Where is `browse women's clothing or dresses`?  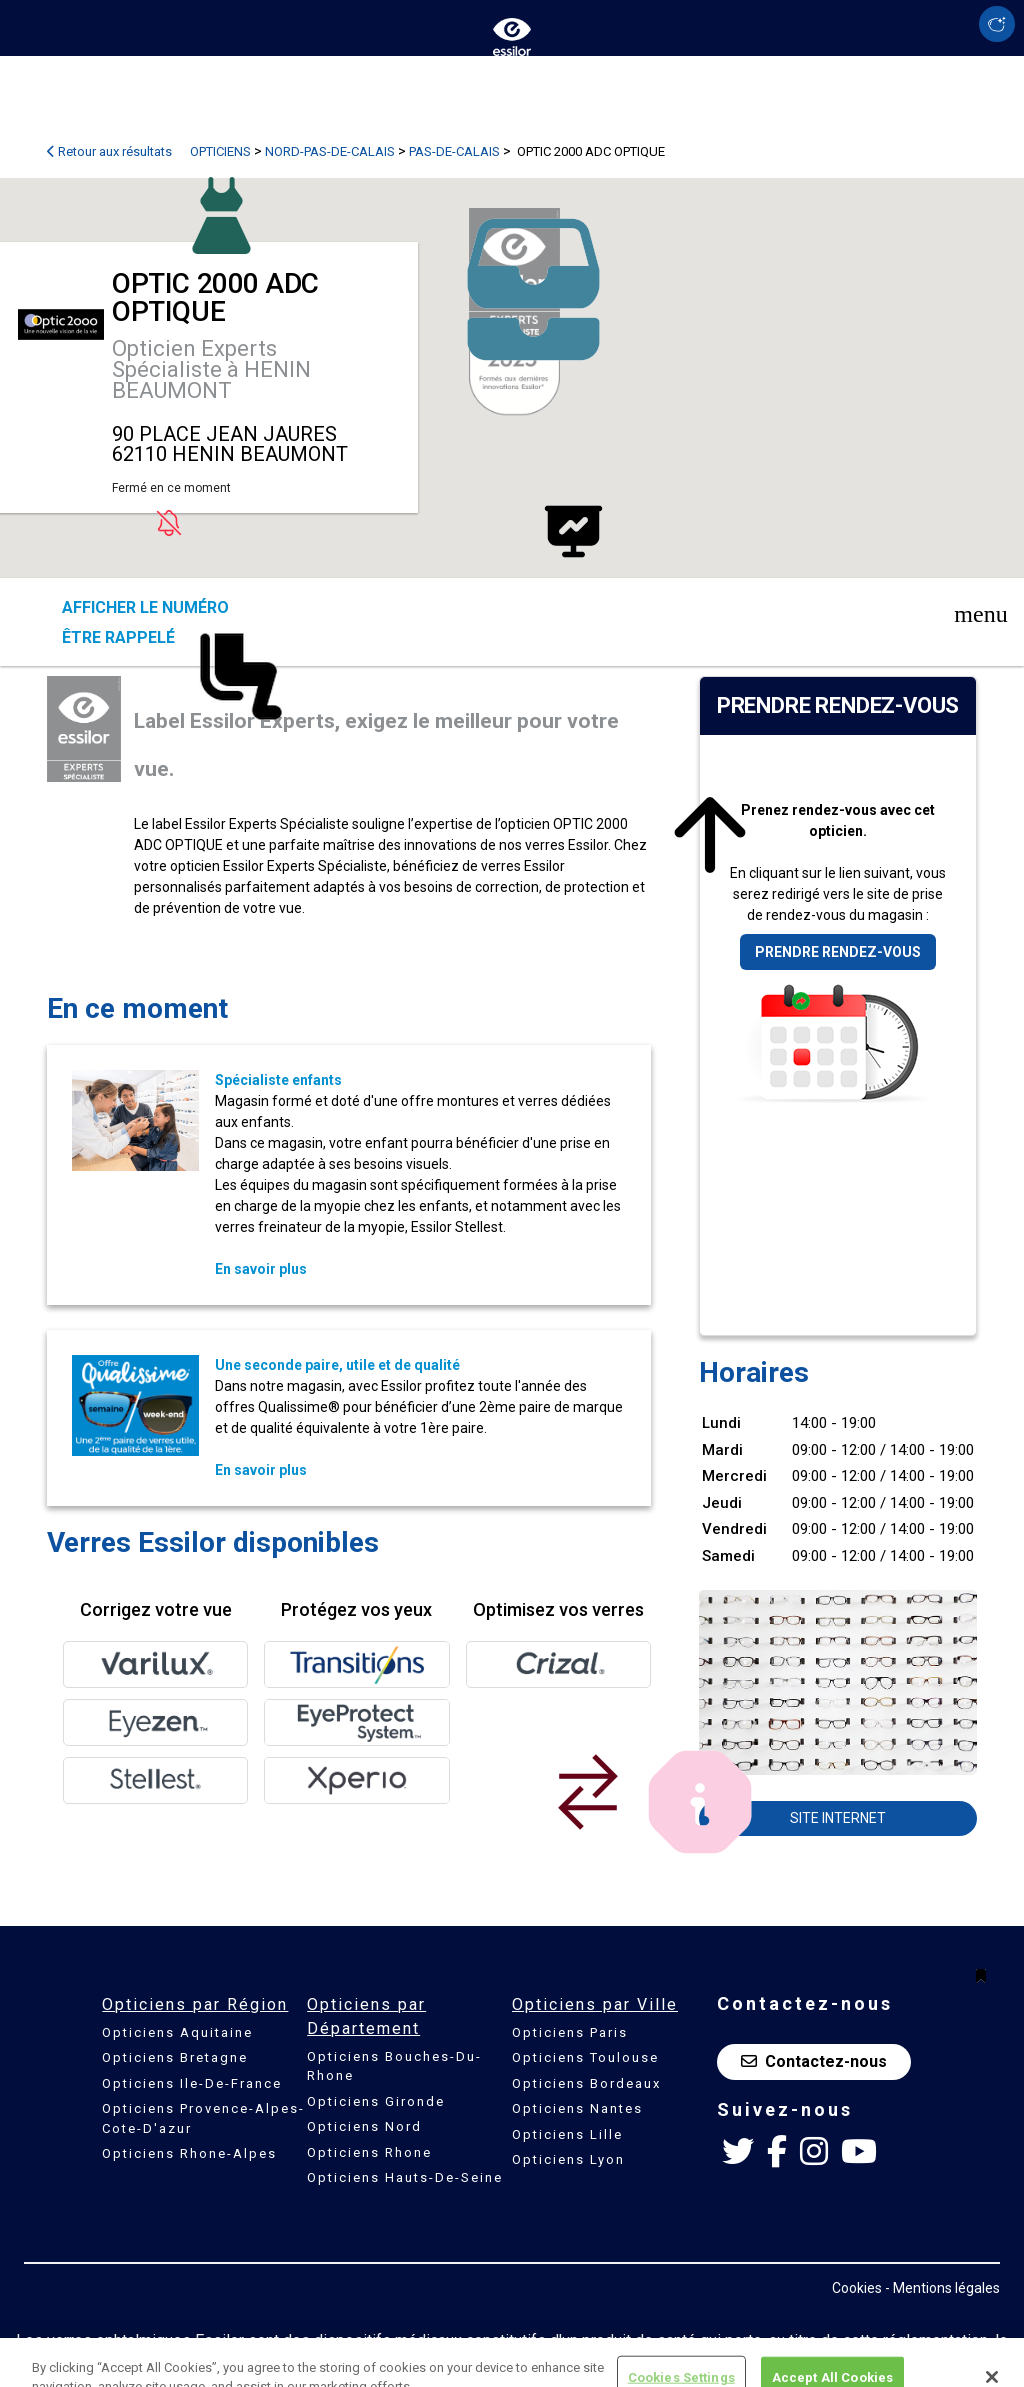 browse women's clothing or dresses is located at coordinates (221, 219).